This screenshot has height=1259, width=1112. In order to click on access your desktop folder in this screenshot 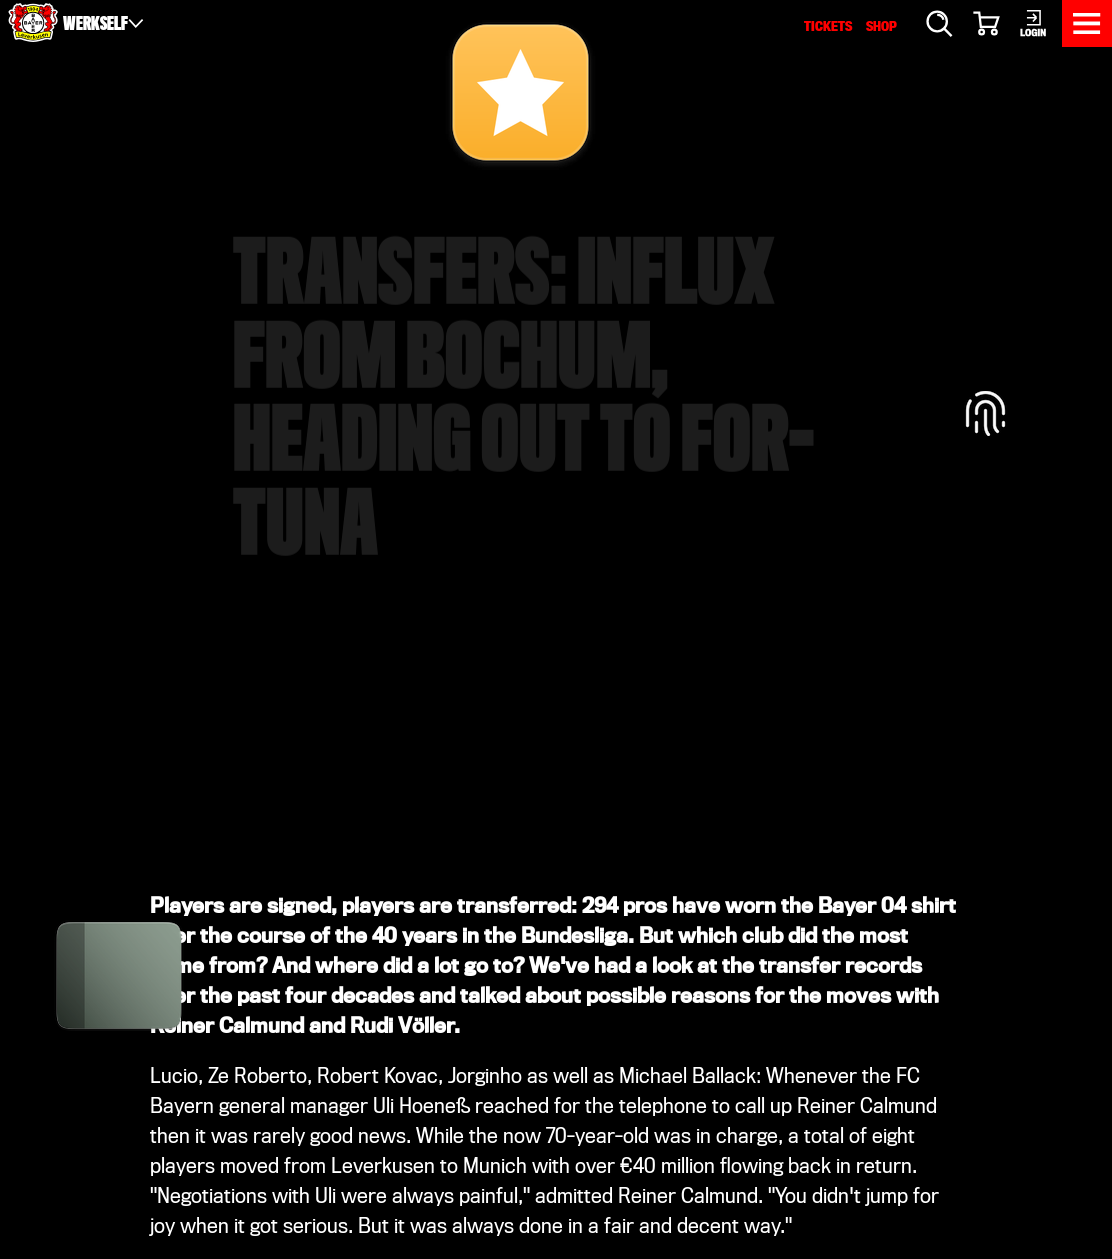, I will do `click(119, 971)`.